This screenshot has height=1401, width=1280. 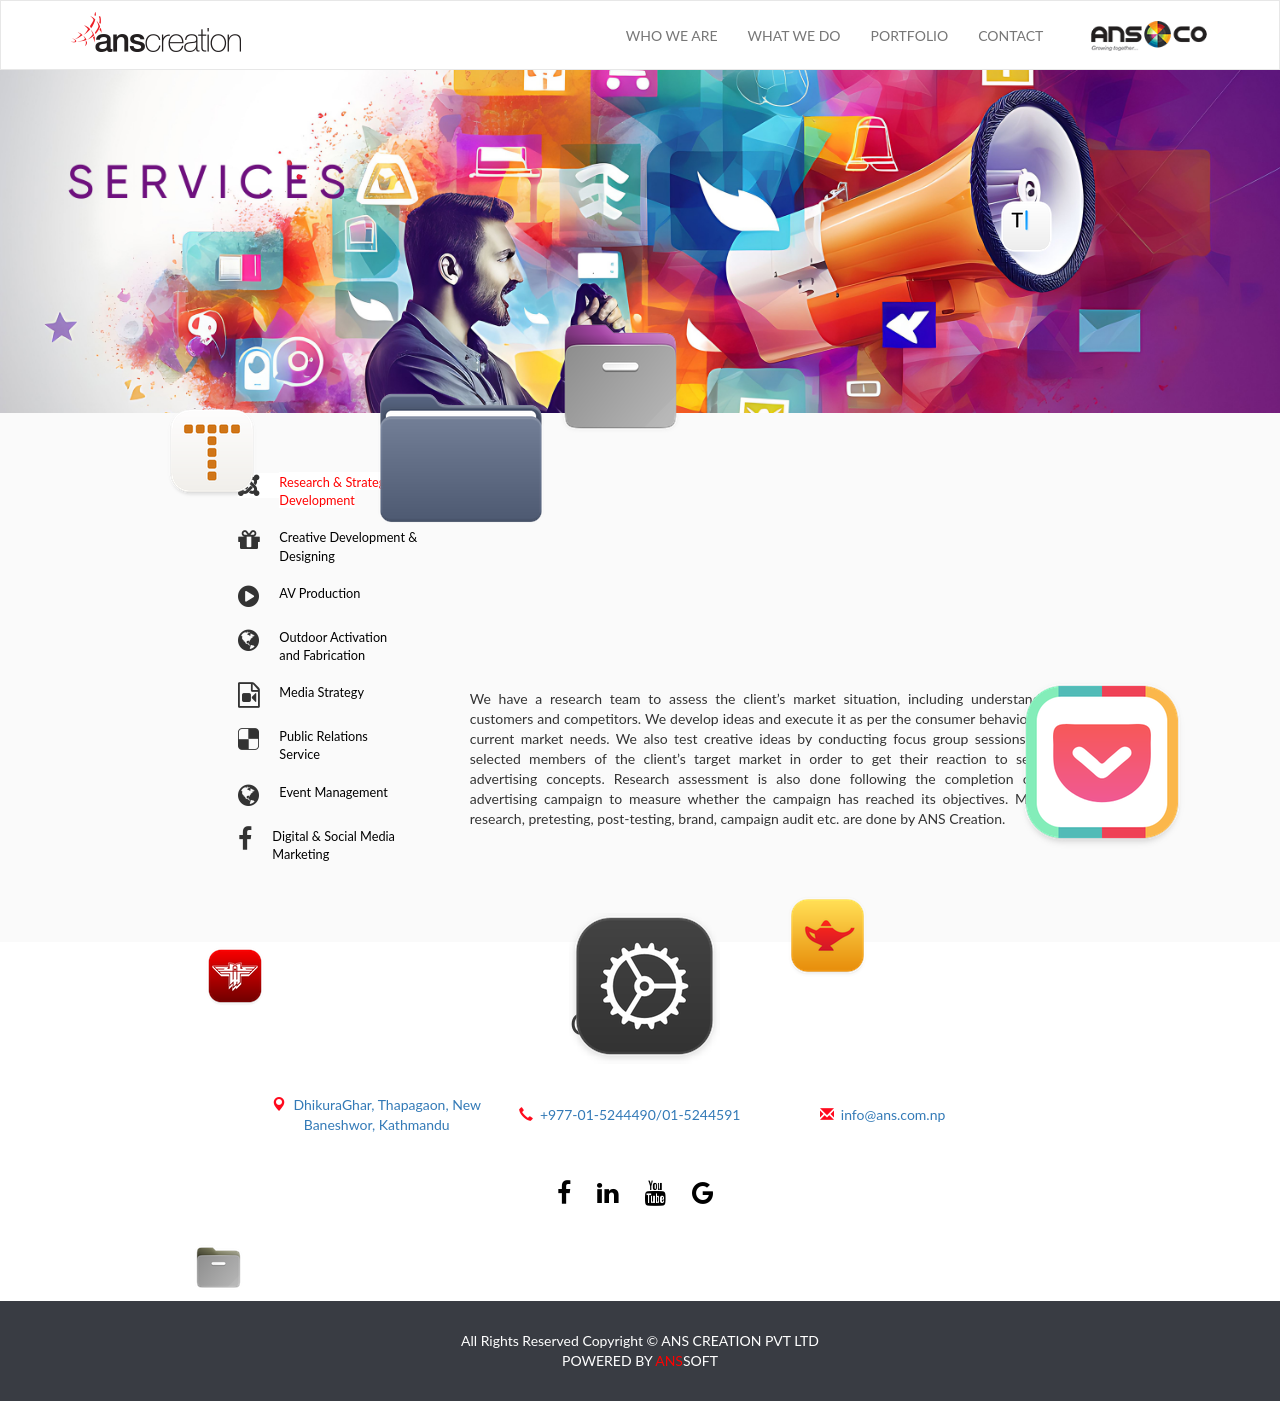 I want to click on default placeholder icon for applications without a custom icon, so click(x=644, y=988).